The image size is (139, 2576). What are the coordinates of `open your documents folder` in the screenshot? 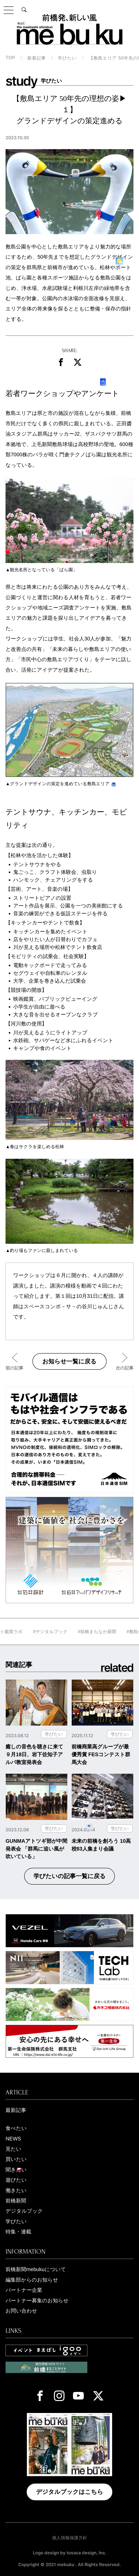 It's located at (119, 1813).